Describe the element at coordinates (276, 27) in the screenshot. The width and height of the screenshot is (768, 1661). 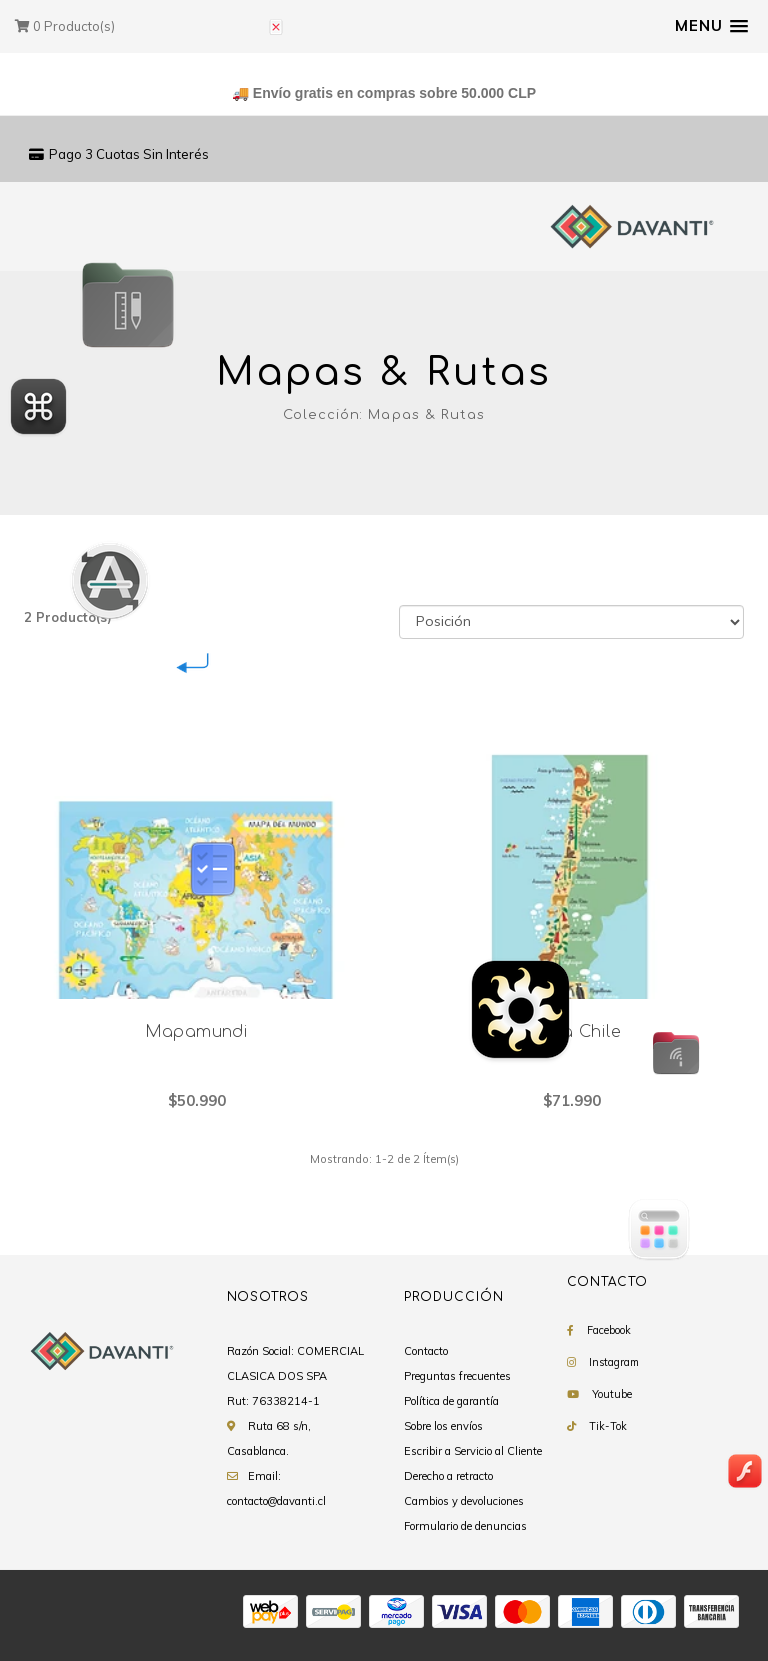
I see `a broken or invalid symbolic link file` at that location.